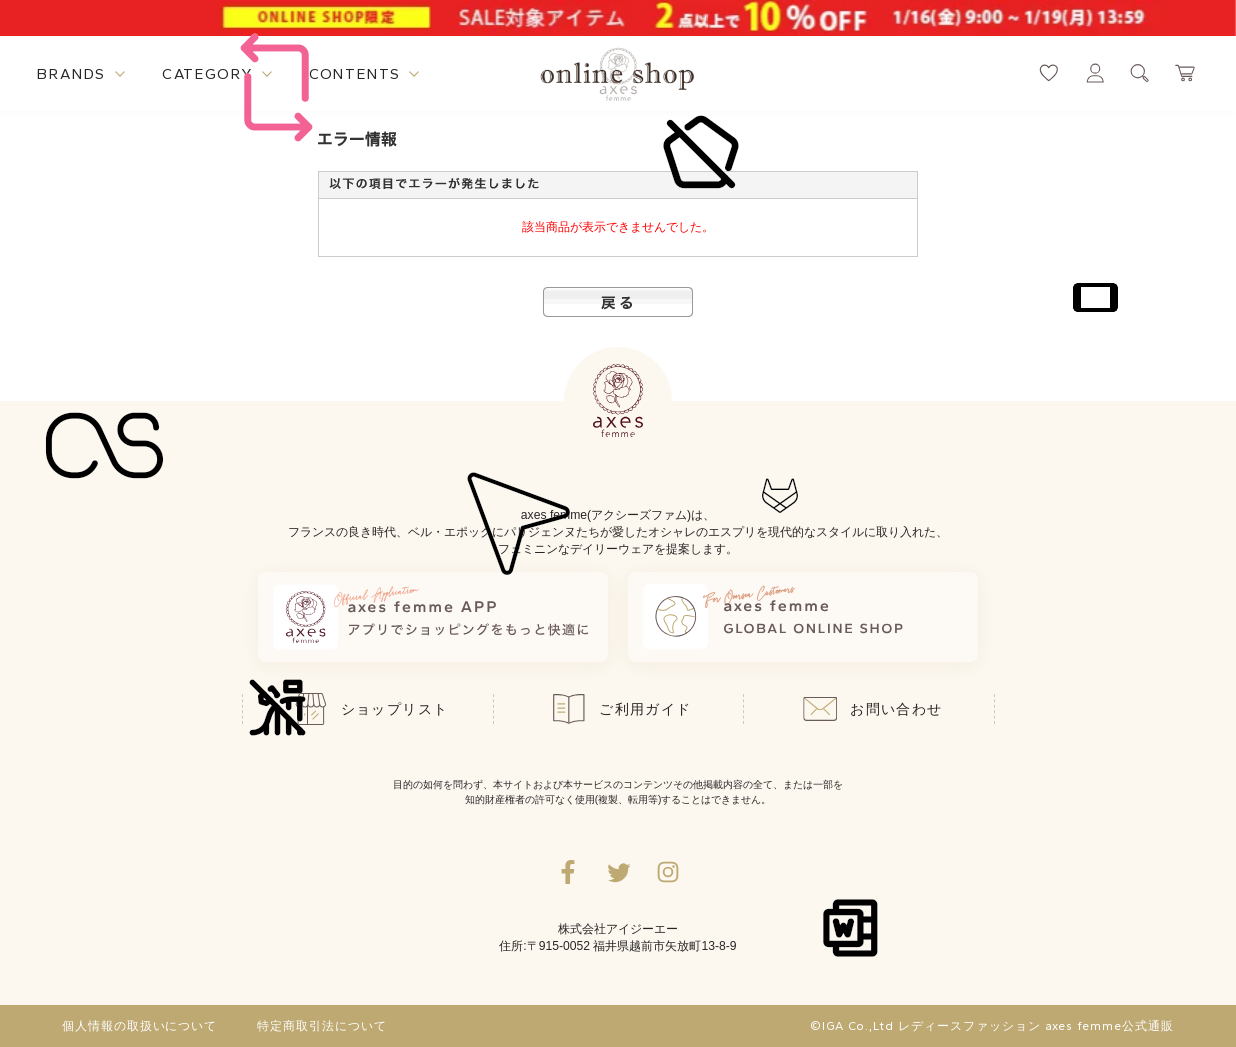  Describe the element at coordinates (276, 87) in the screenshot. I see `rotate your device orientation` at that location.